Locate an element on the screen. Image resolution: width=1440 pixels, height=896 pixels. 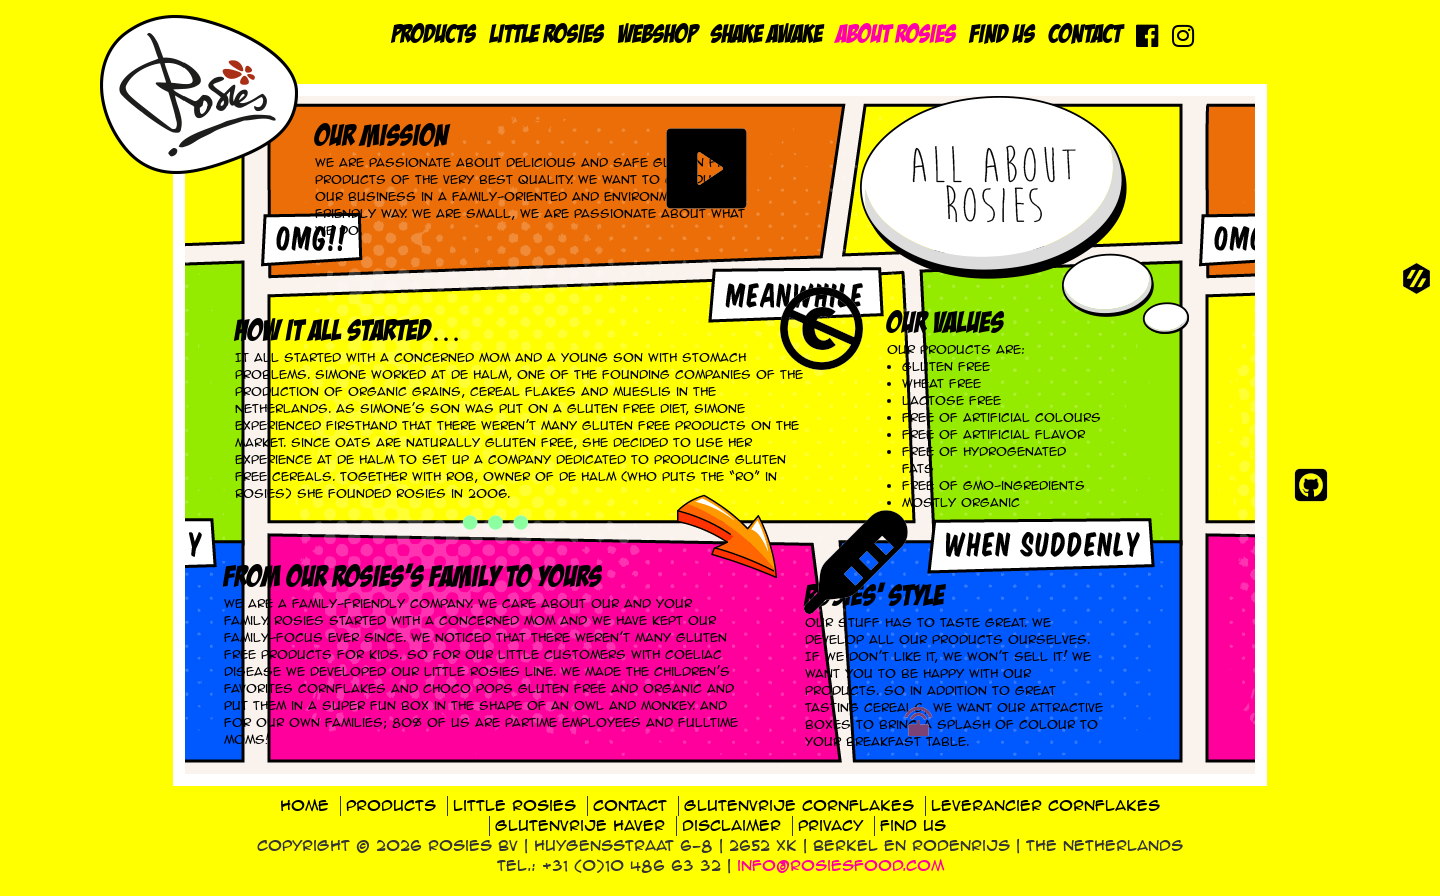
view project on github is located at coordinates (1311, 485).